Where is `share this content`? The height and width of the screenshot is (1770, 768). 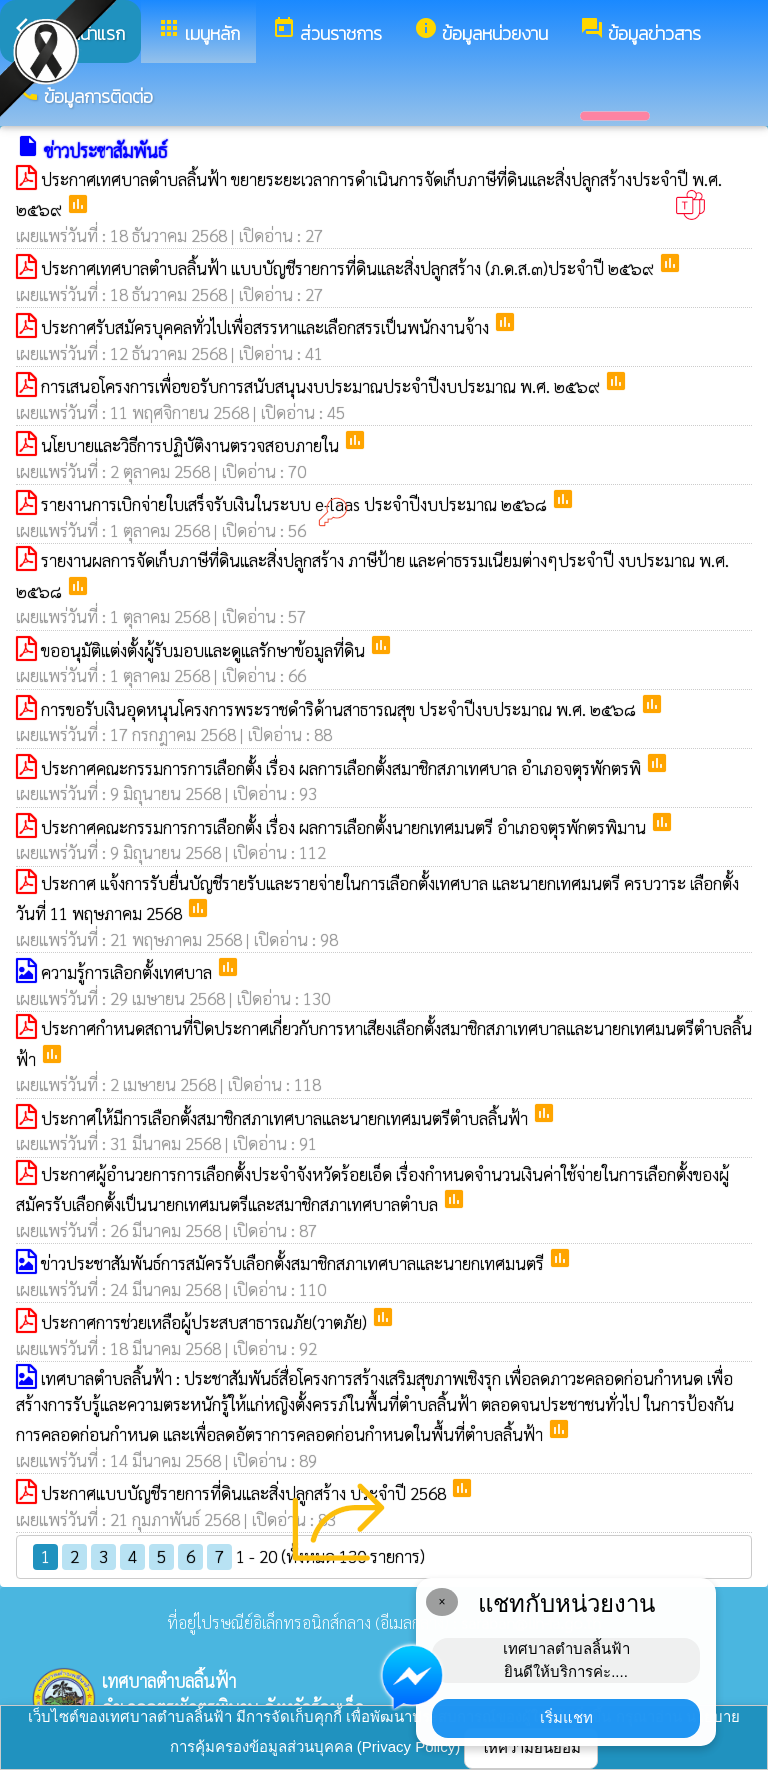
share this content is located at coordinates (338, 1518).